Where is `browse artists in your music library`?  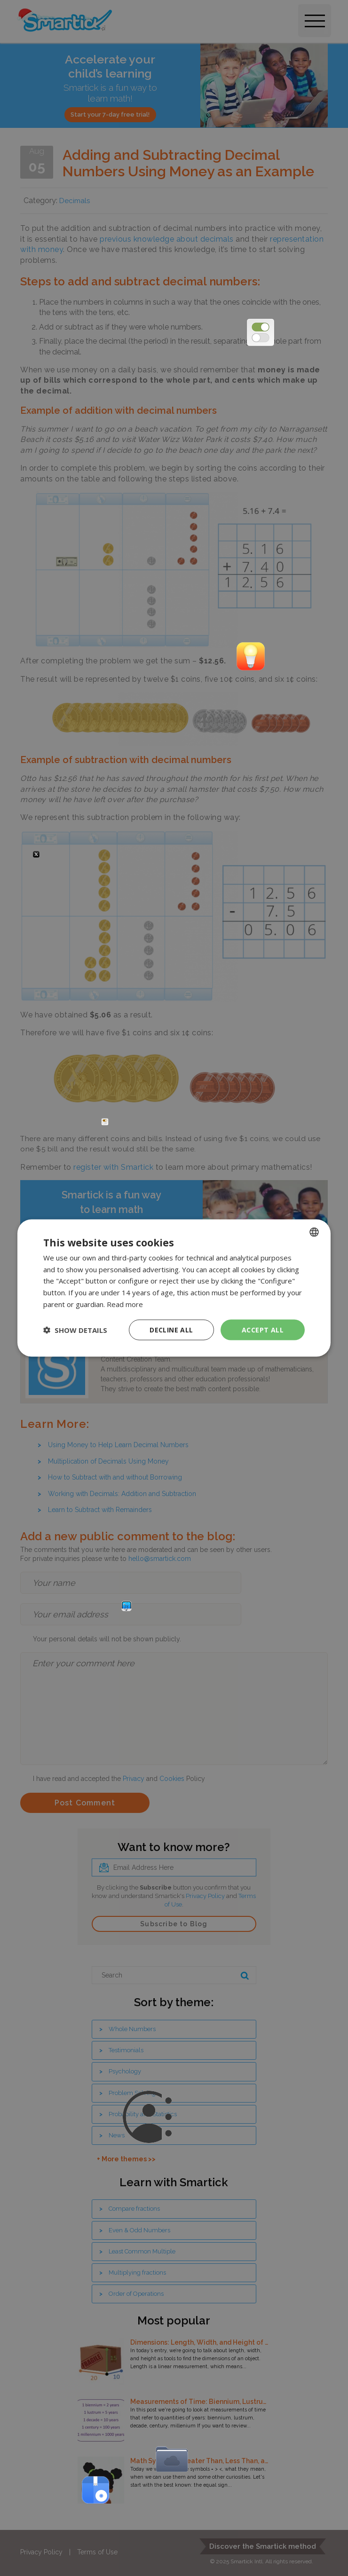 browse artists in your music library is located at coordinates (149, 2117).